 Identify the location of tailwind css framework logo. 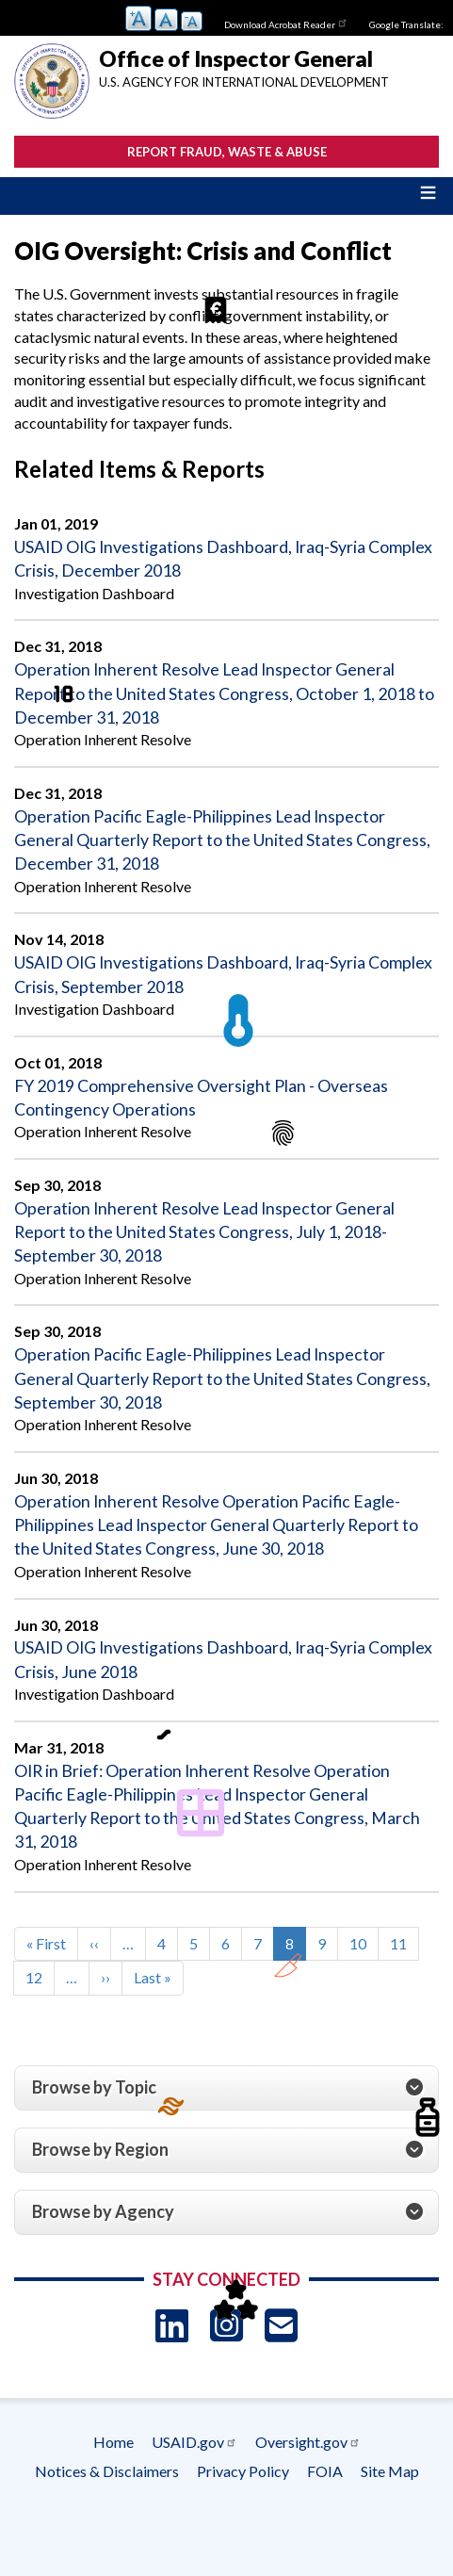
(170, 2106).